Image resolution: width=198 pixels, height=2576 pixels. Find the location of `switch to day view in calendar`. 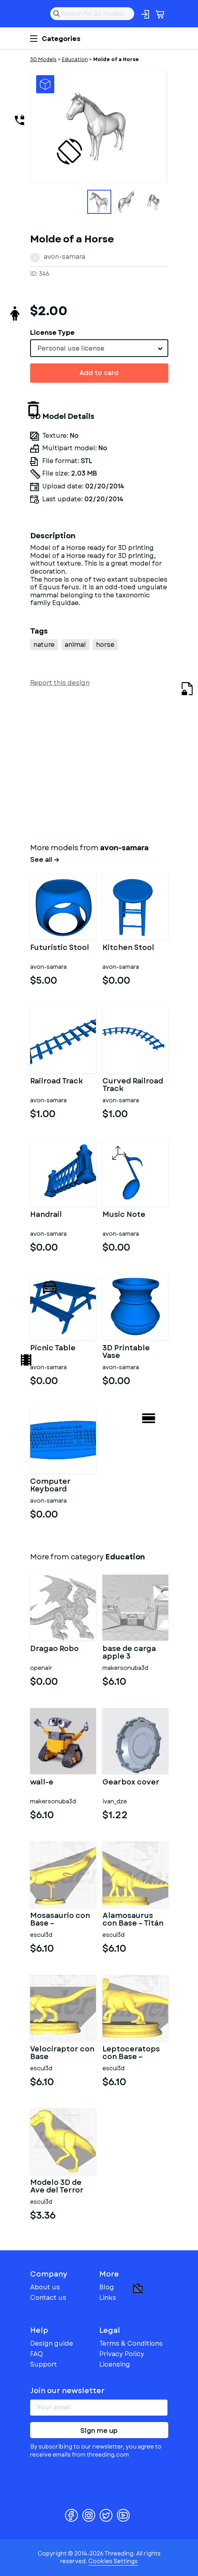

switch to day view in calendar is located at coordinates (149, 1418).